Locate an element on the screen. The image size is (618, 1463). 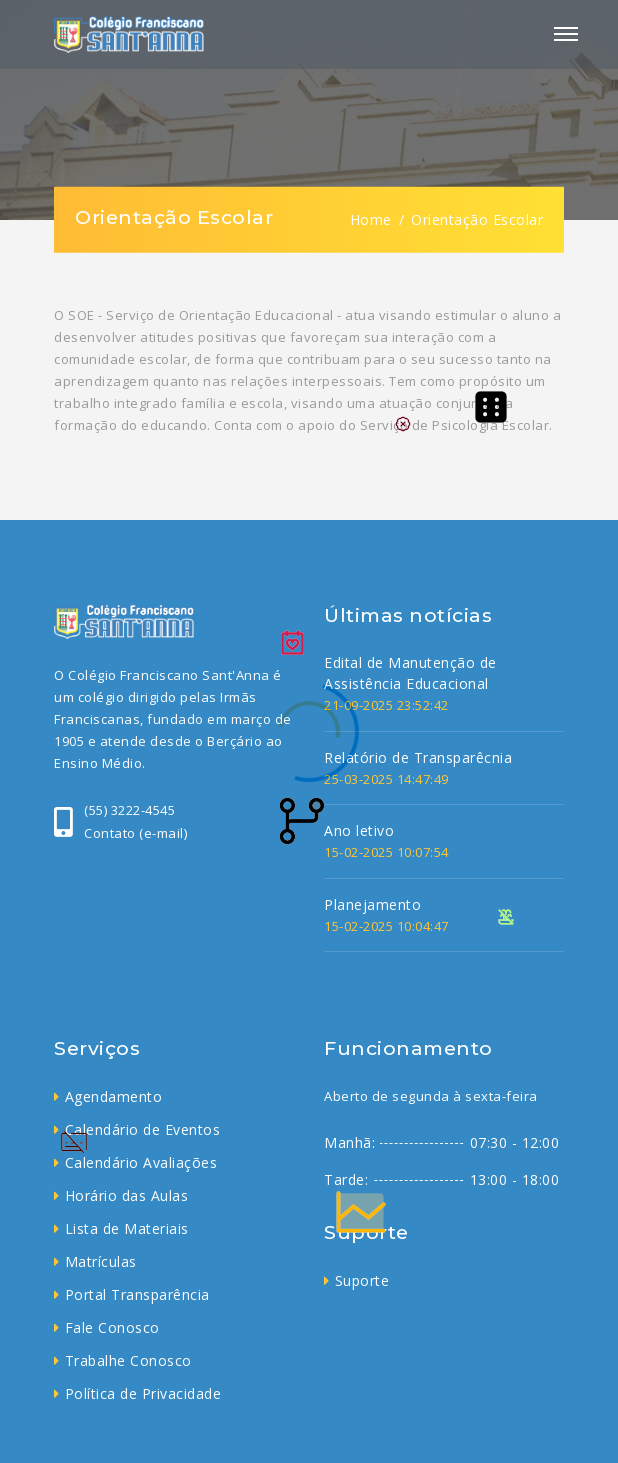
fountain feature is currently disabled is located at coordinates (506, 917).